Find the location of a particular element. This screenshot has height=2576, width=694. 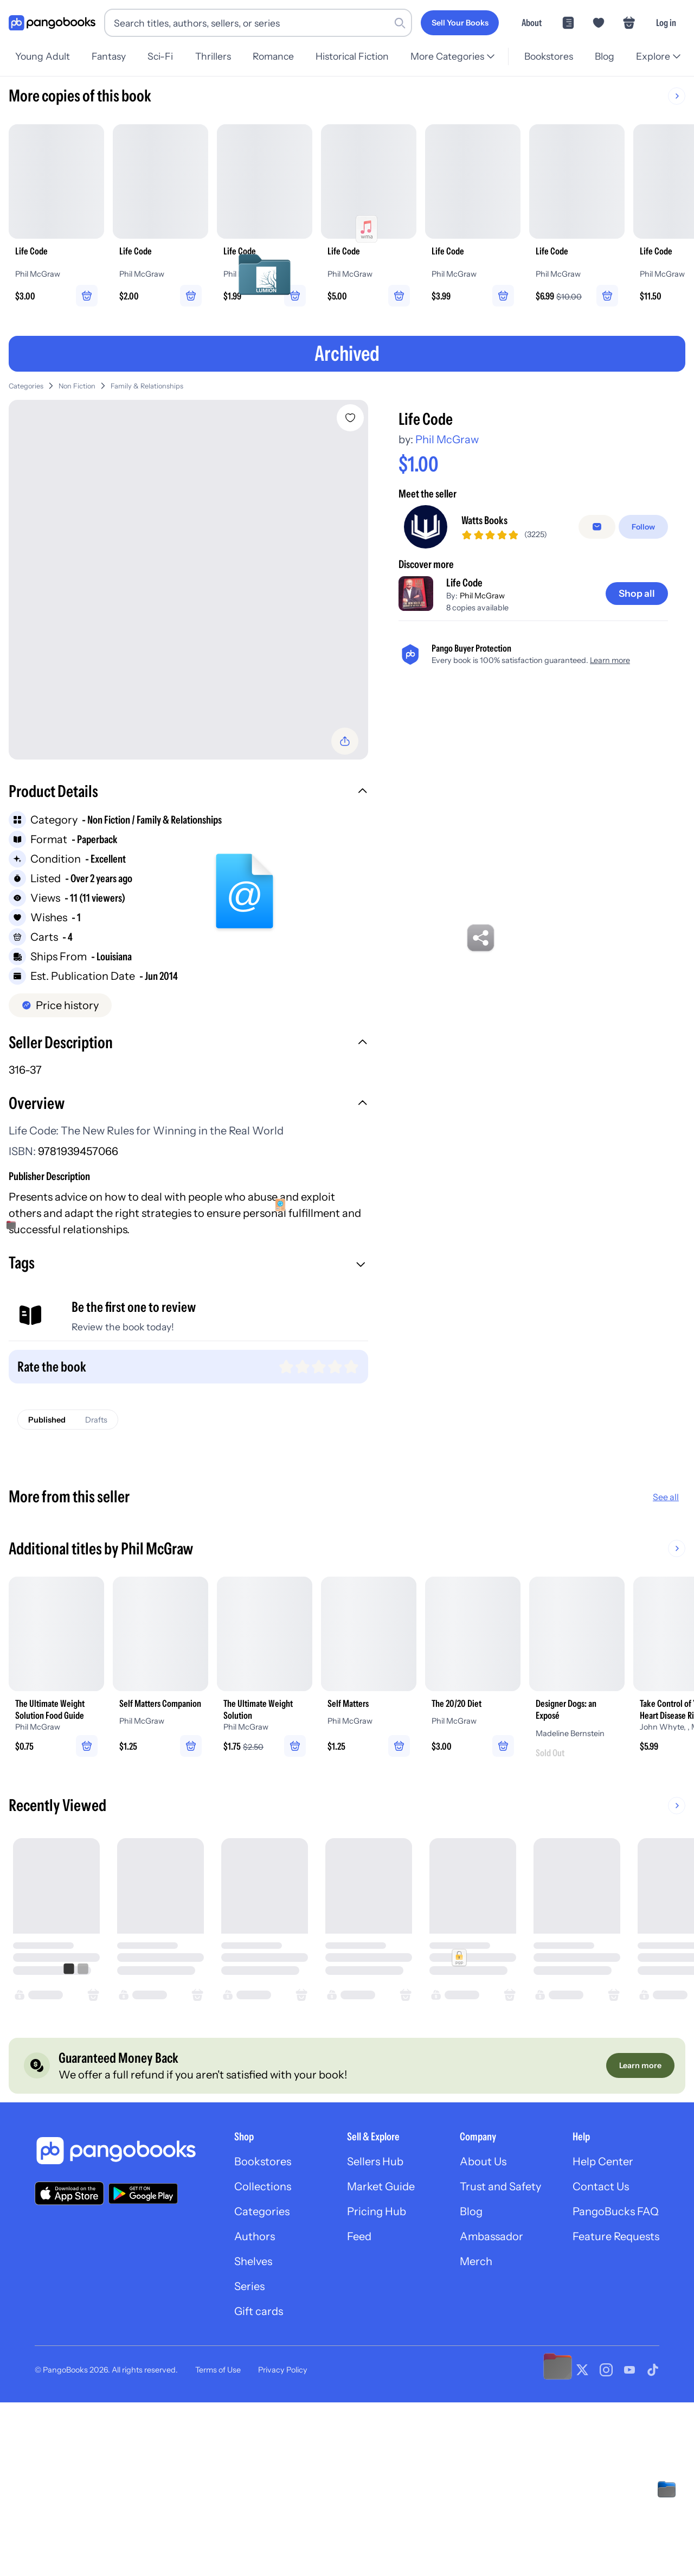

open lumion project files folder is located at coordinates (264, 276).